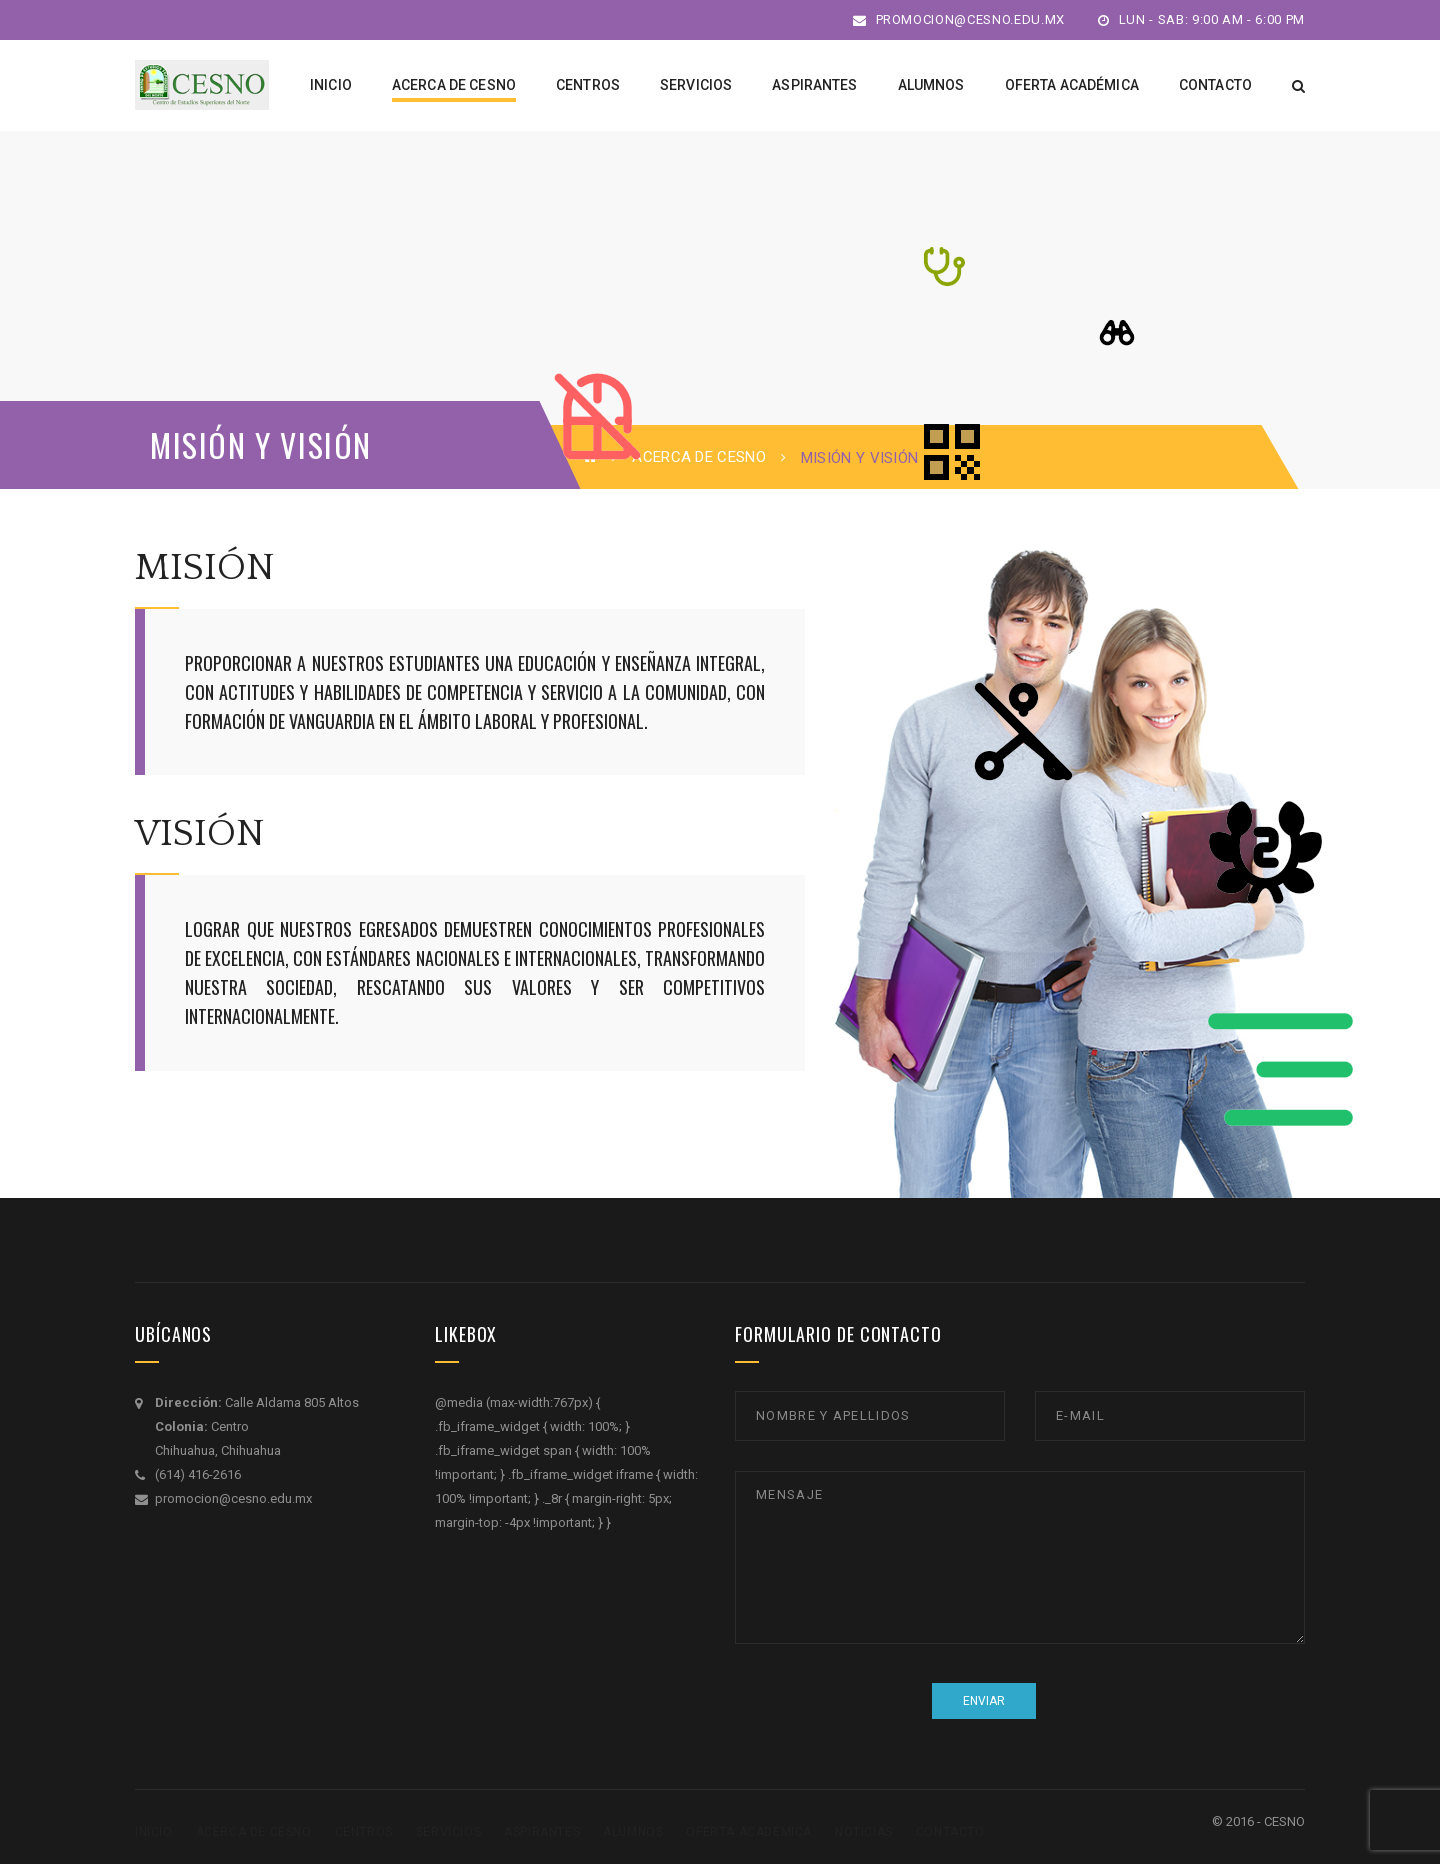 This screenshot has height=1864, width=1440. Describe the element at coordinates (1117, 330) in the screenshot. I see `search or explore content` at that location.